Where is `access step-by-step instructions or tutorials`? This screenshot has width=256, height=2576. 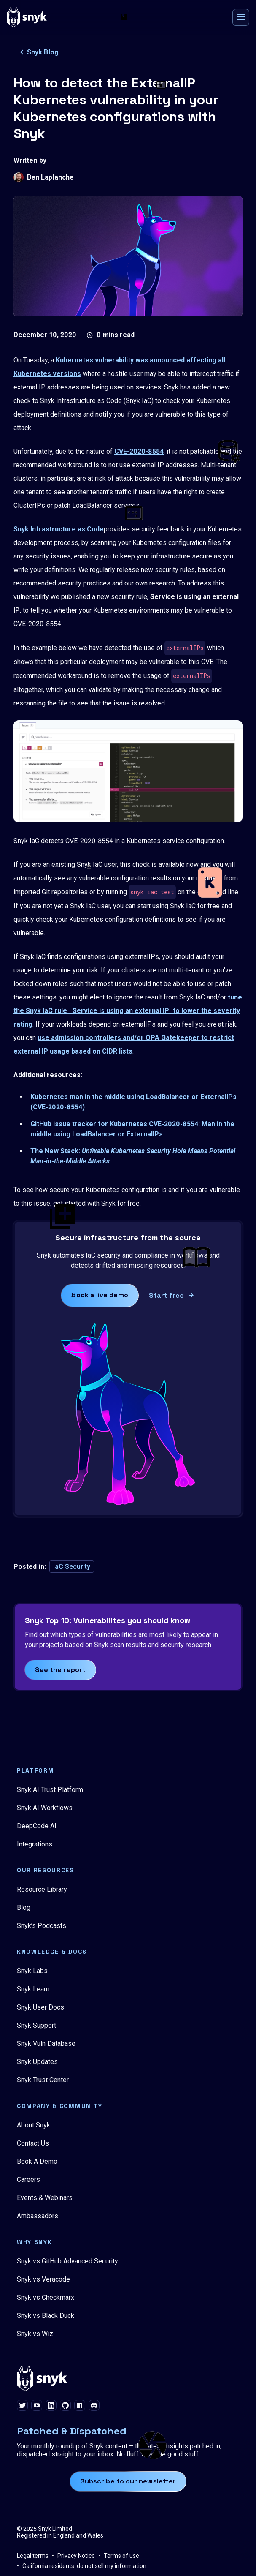 access step-by-step instructions or tutorials is located at coordinates (89, 867).